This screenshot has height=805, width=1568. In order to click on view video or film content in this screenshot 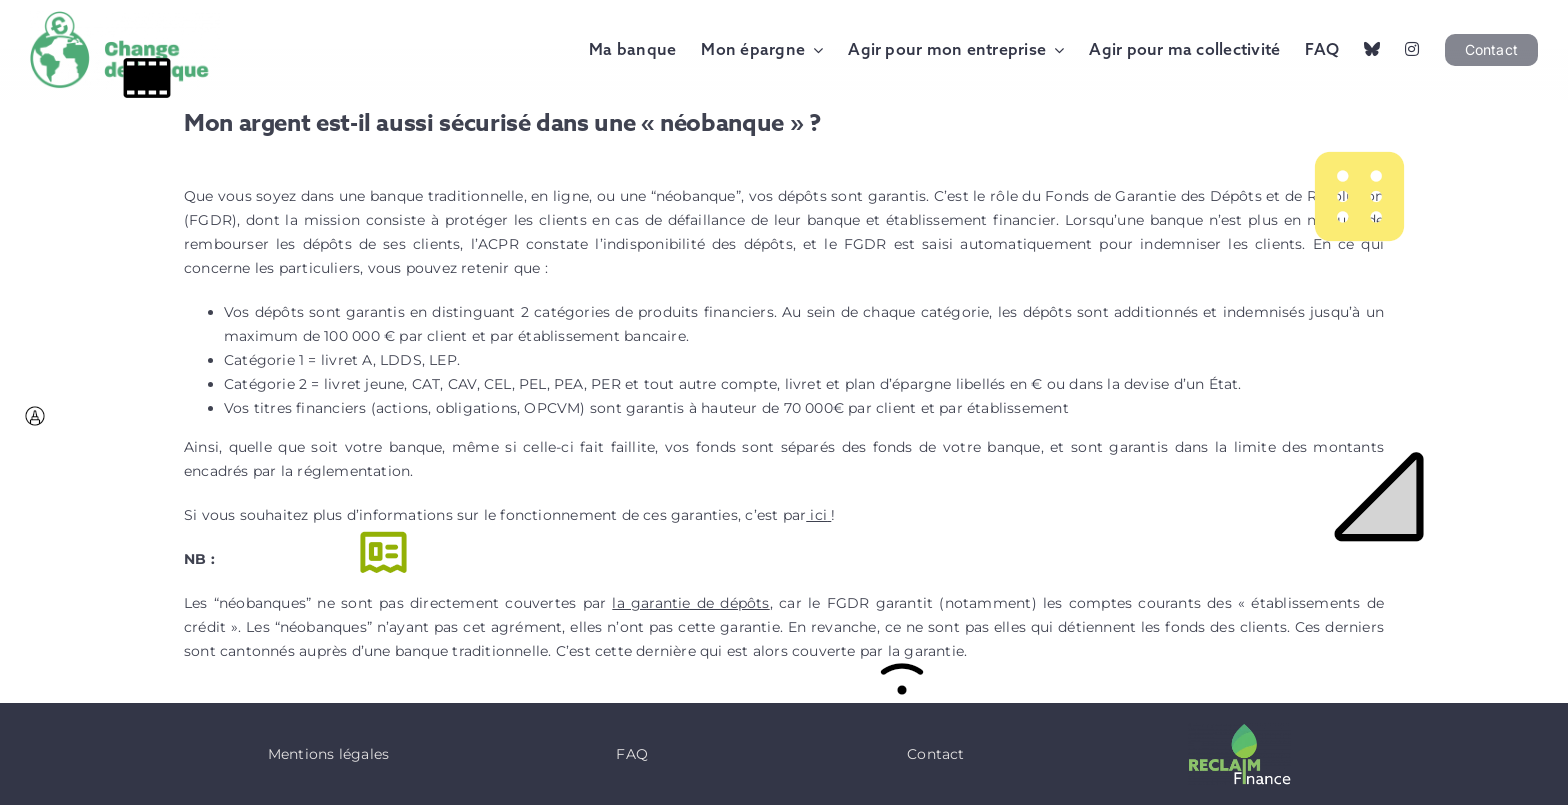, I will do `click(147, 78)`.